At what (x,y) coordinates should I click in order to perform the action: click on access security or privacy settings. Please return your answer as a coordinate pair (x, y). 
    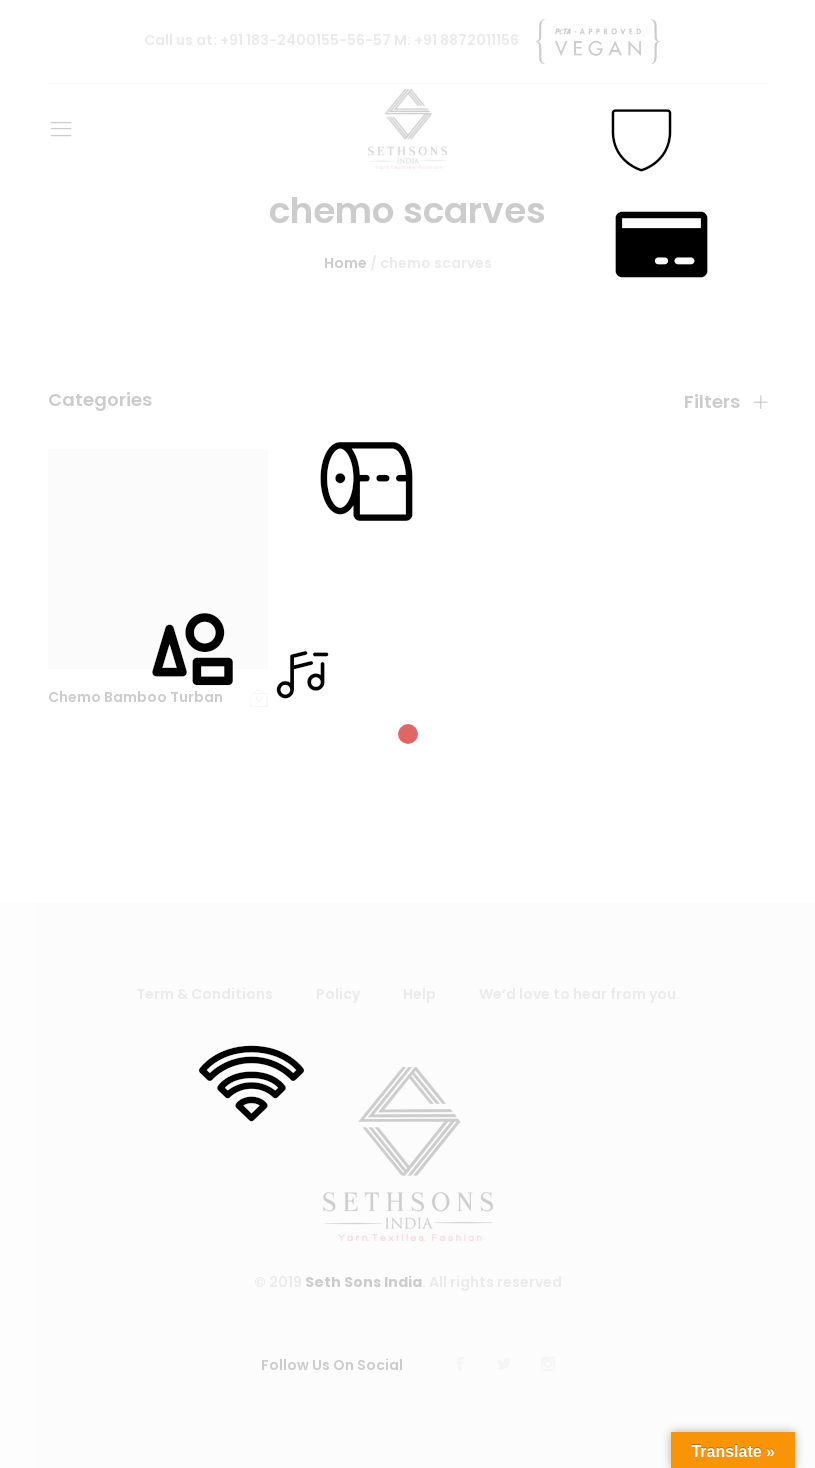
    Looking at the image, I should click on (641, 136).